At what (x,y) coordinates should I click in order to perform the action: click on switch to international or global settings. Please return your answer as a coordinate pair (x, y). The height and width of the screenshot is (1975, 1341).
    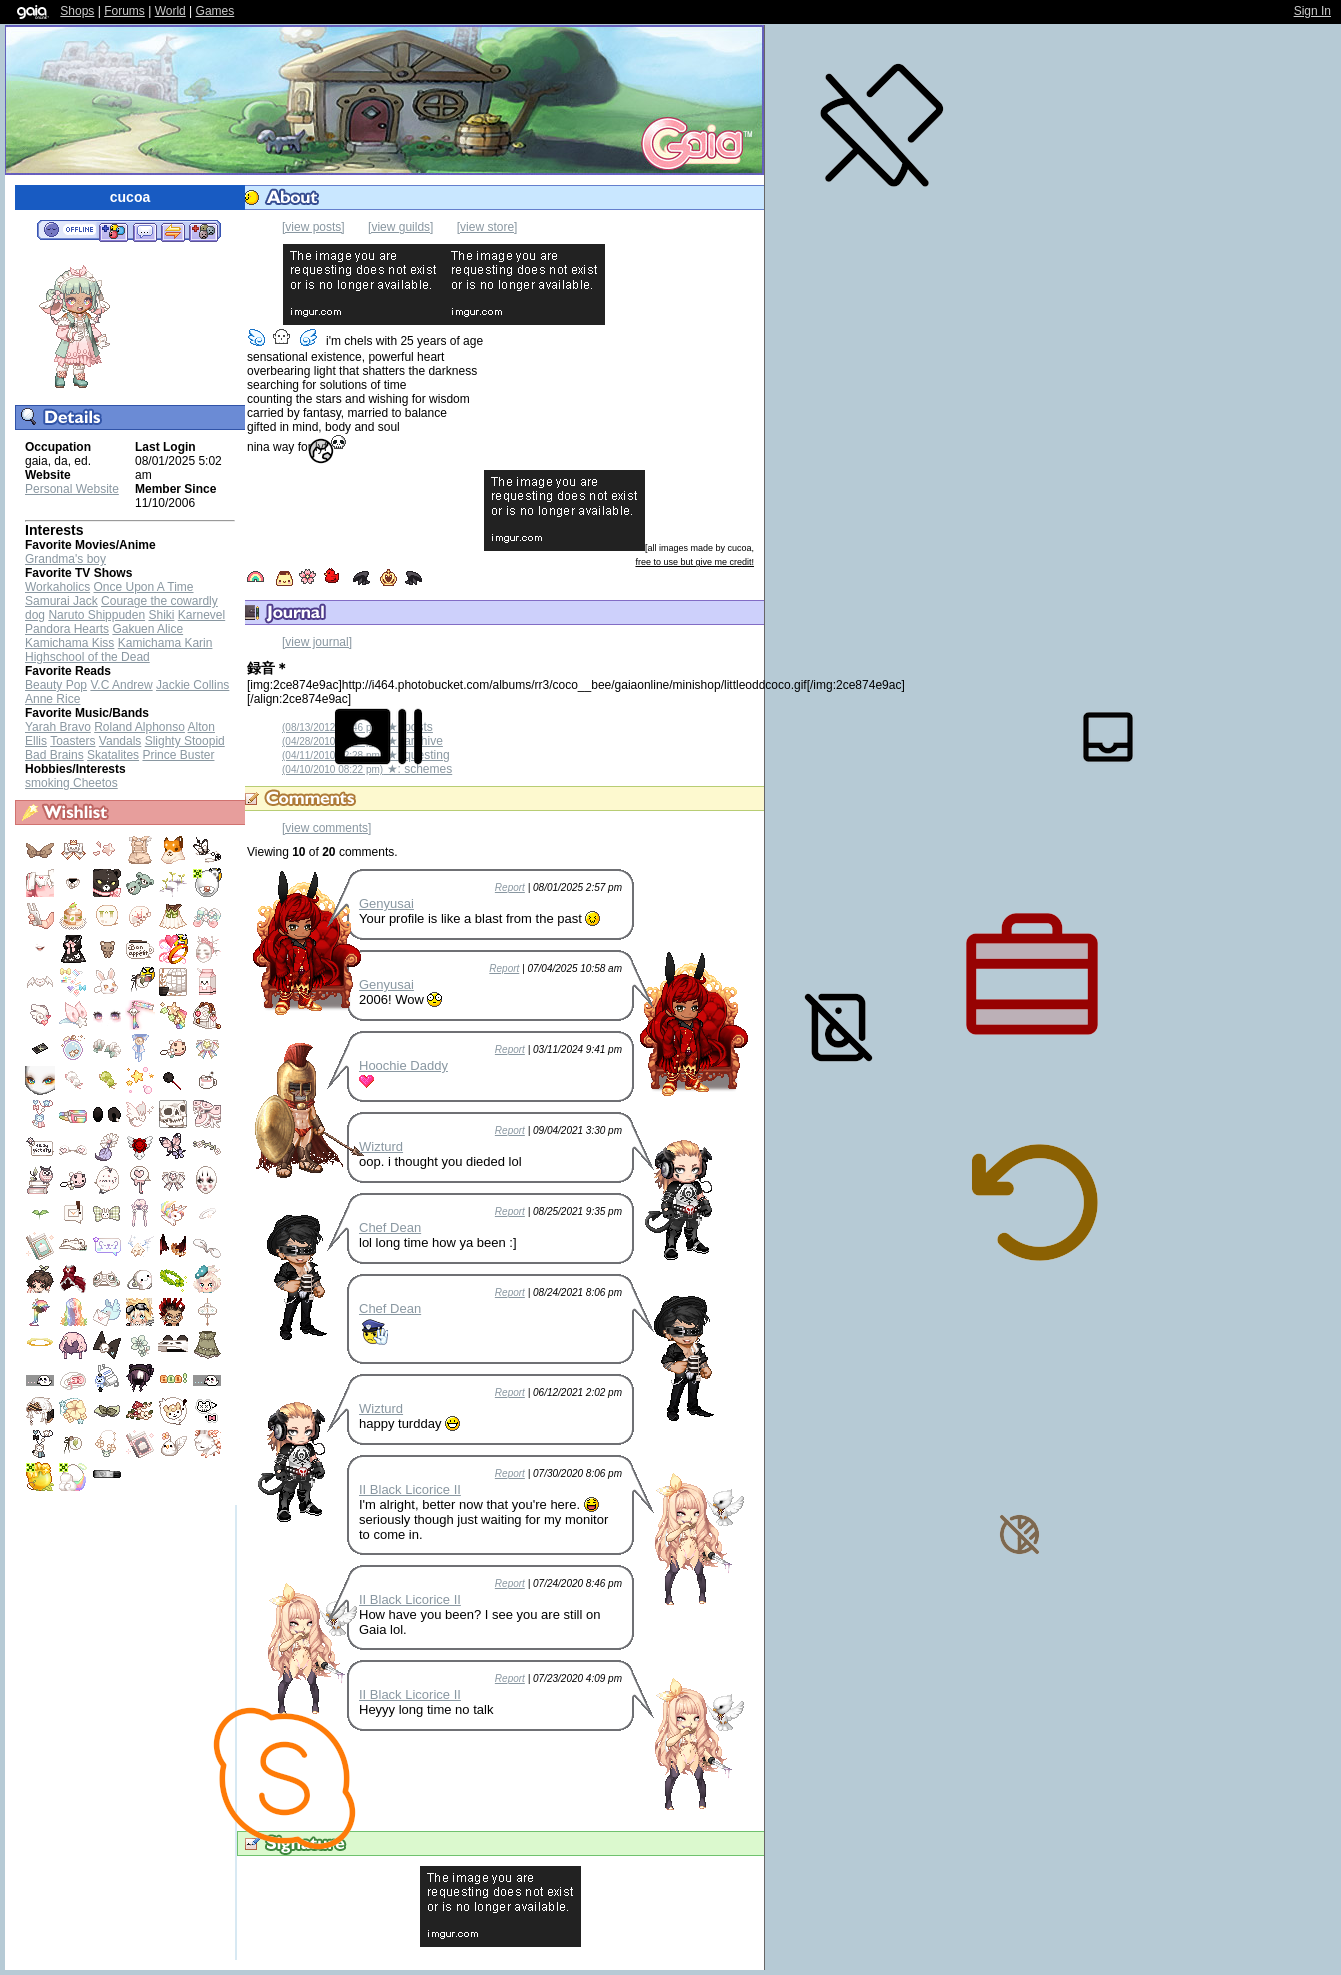
    Looking at the image, I should click on (321, 451).